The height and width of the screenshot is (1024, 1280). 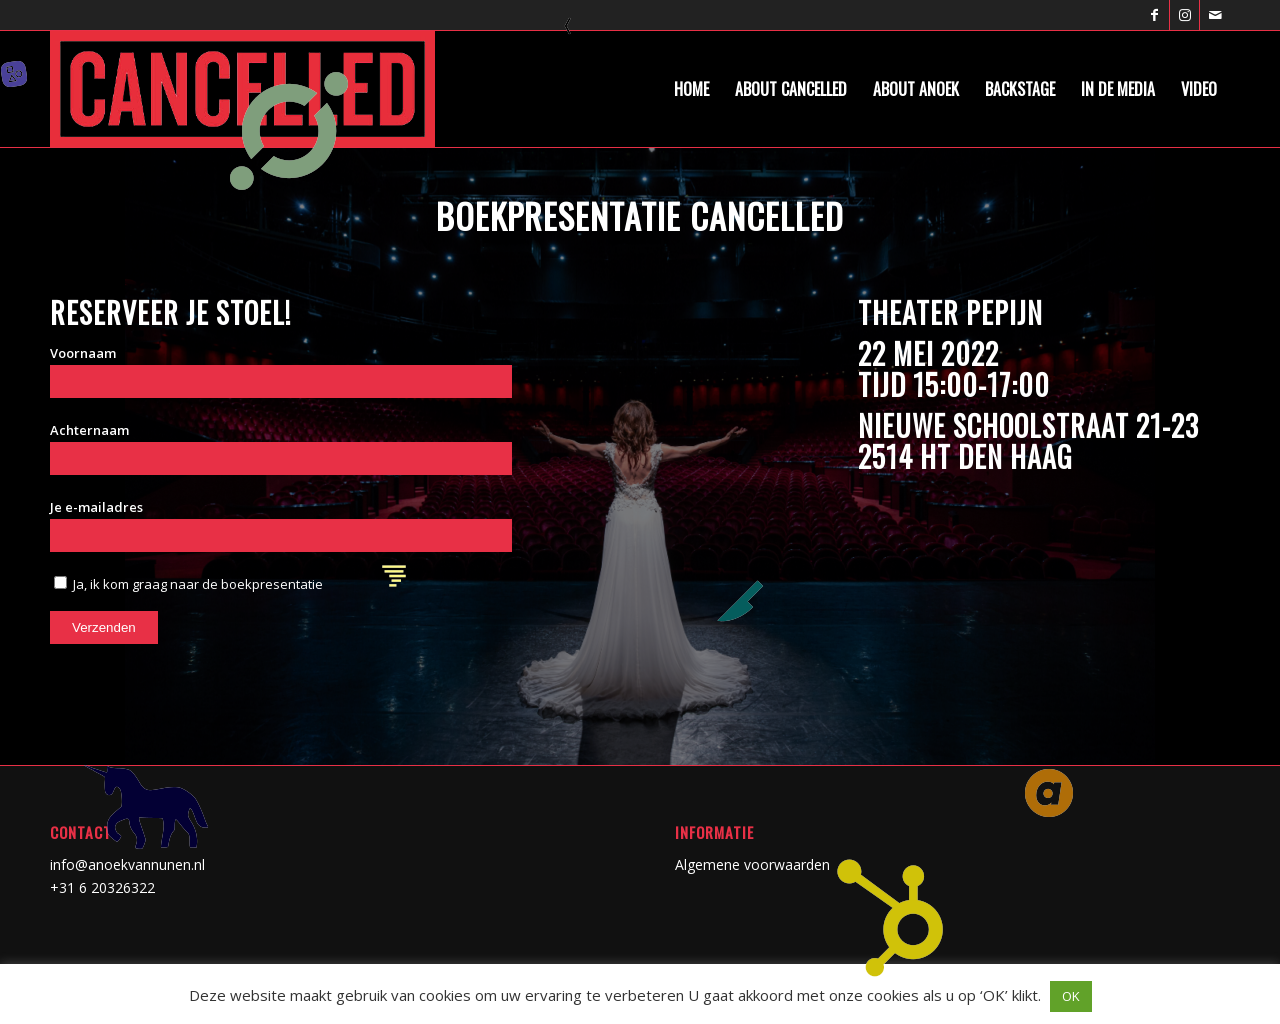 What do you see at coordinates (146, 807) in the screenshot?
I see `gunicorn python WSGI server branding` at bounding box center [146, 807].